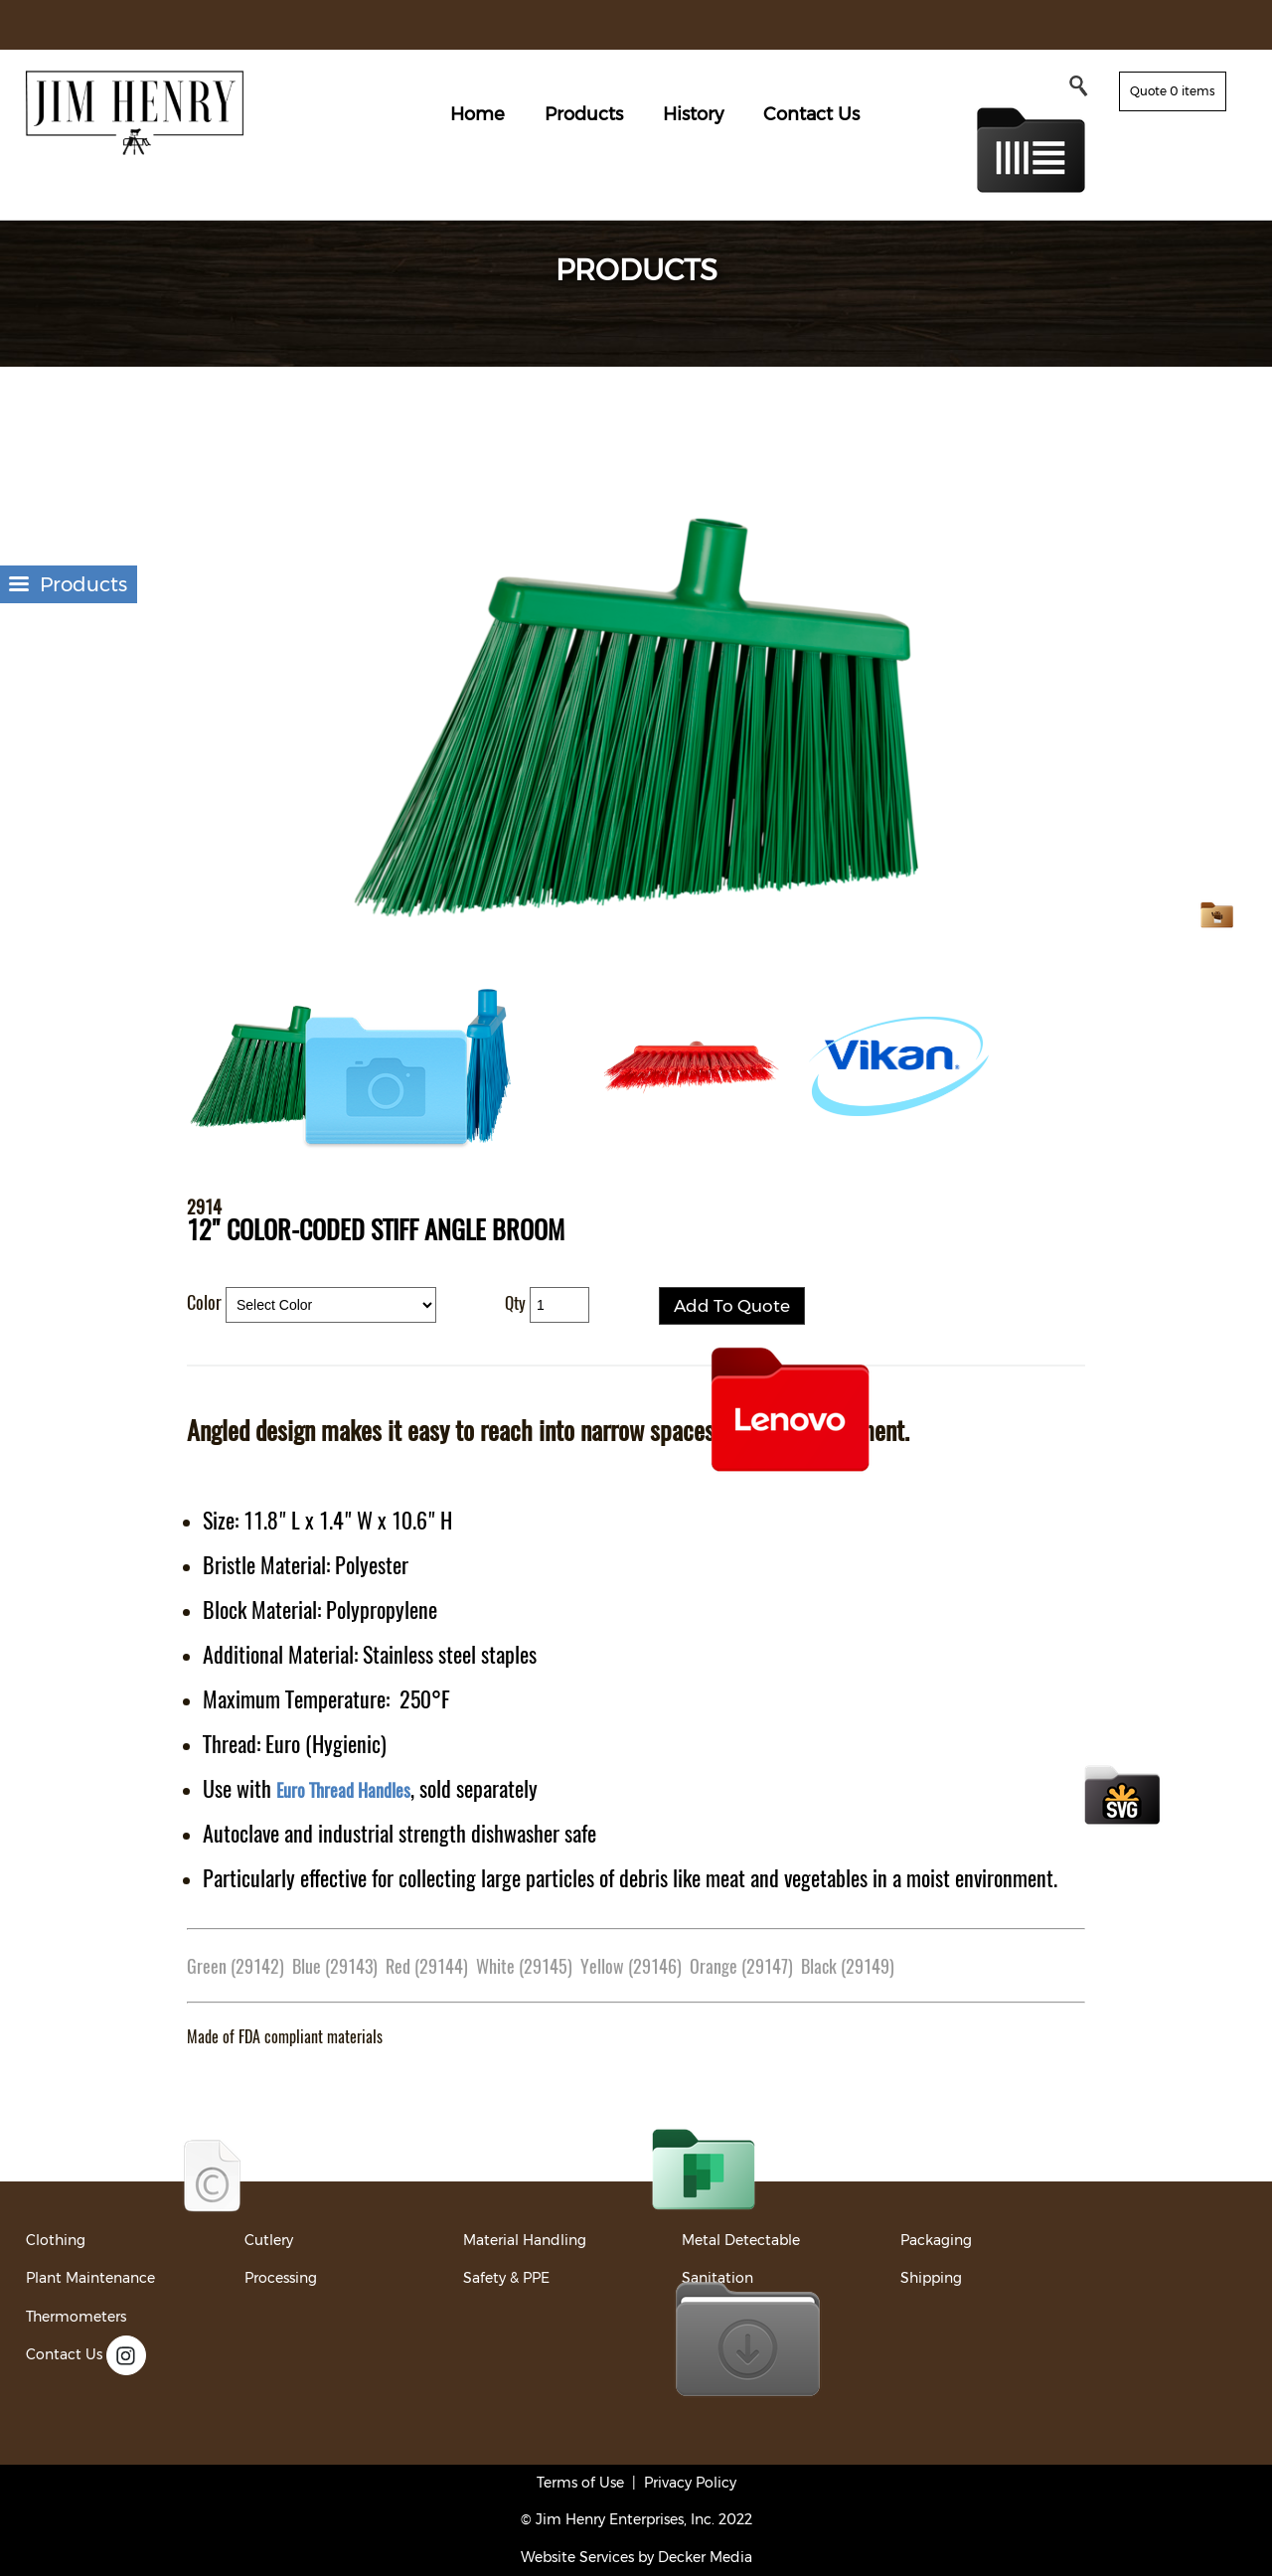  What do you see at coordinates (789, 1413) in the screenshot?
I see `open folder containing Lenovo files or applications` at bounding box center [789, 1413].